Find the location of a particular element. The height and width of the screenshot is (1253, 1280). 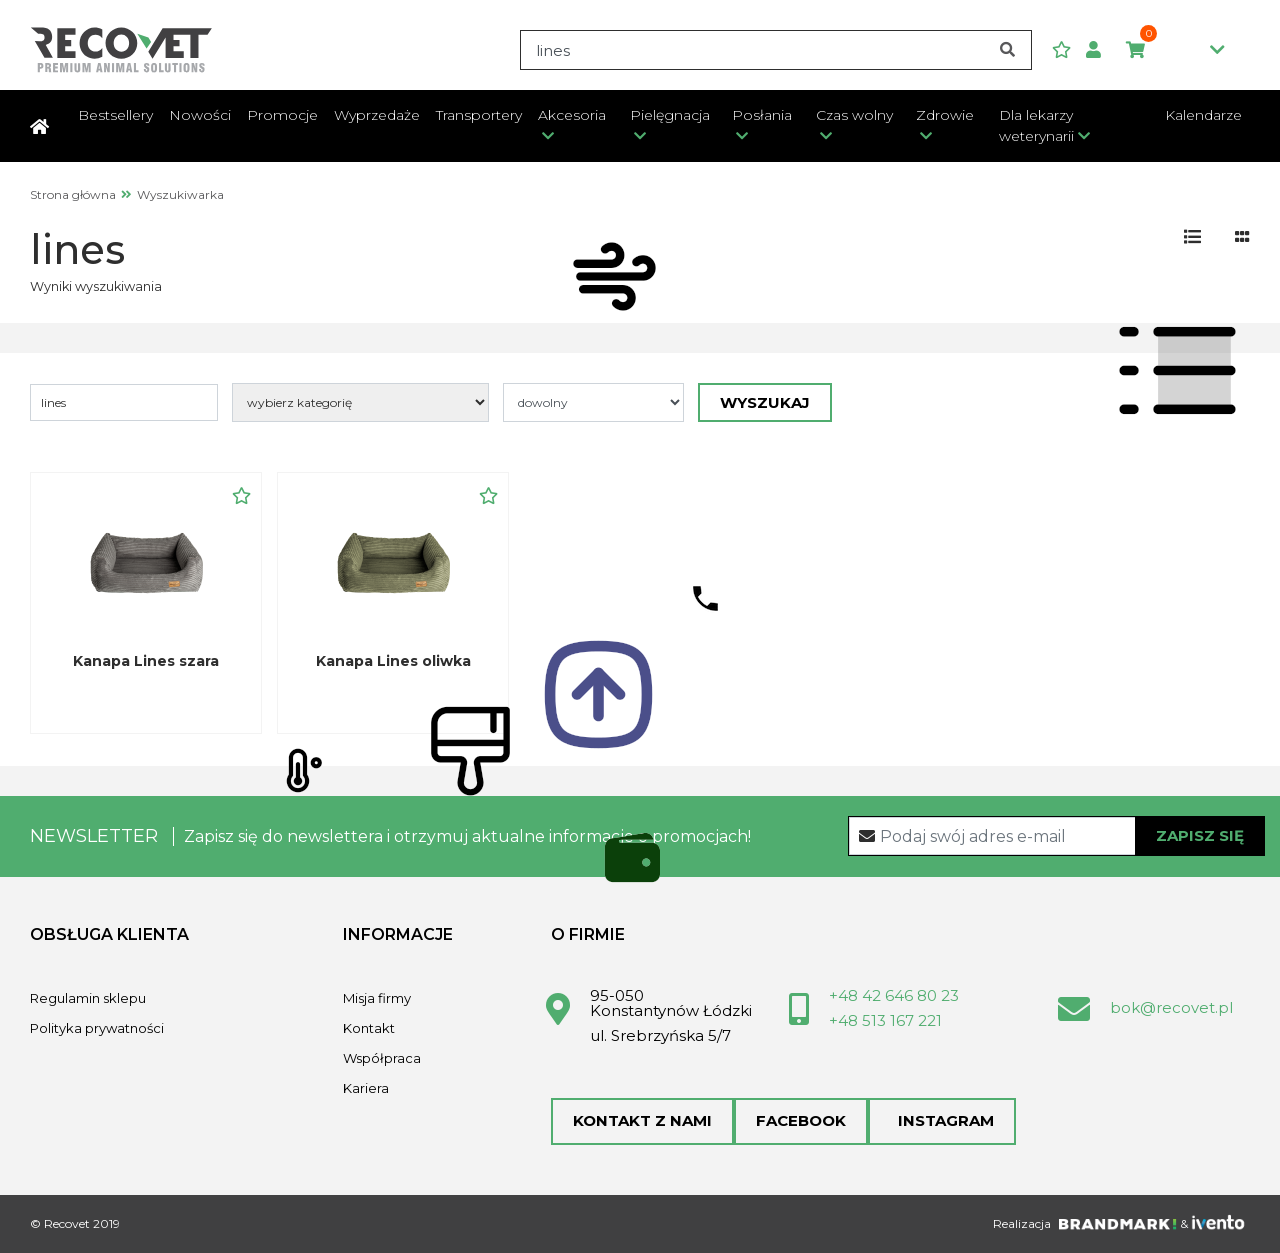

access your wallet or payment methods is located at coordinates (632, 858).